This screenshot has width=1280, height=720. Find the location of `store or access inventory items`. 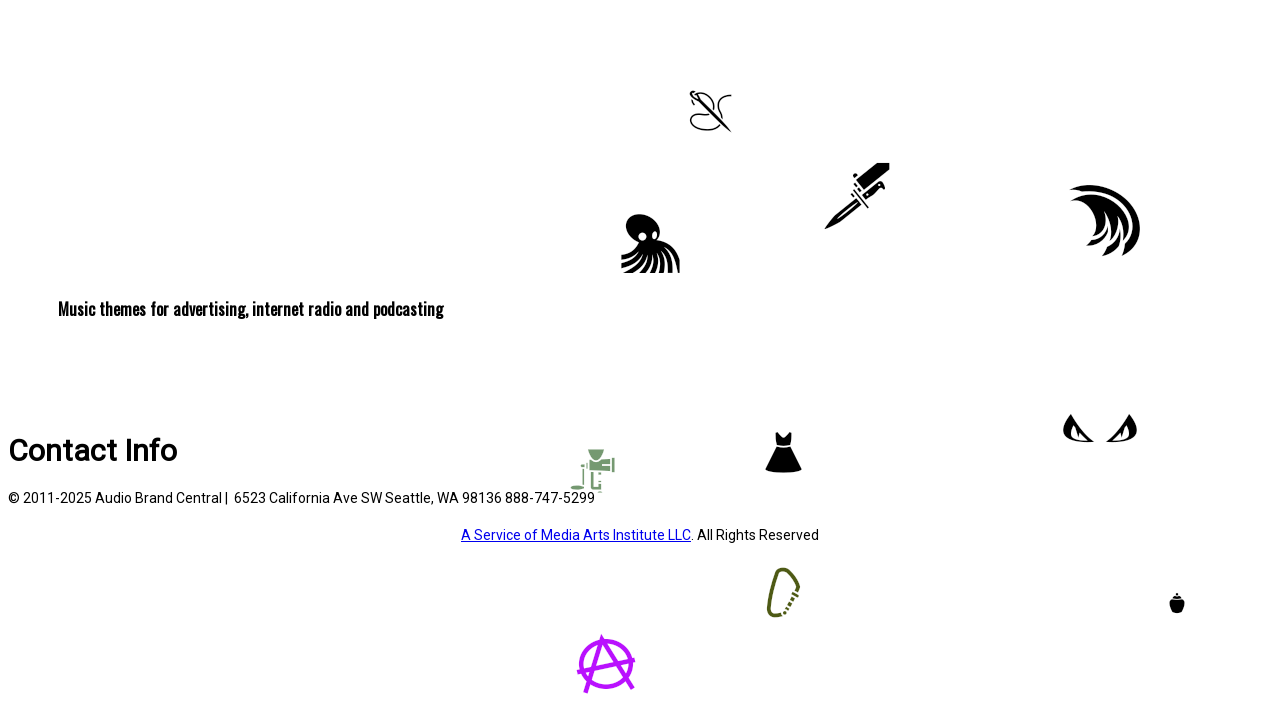

store or access inventory items is located at coordinates (1177, 603).